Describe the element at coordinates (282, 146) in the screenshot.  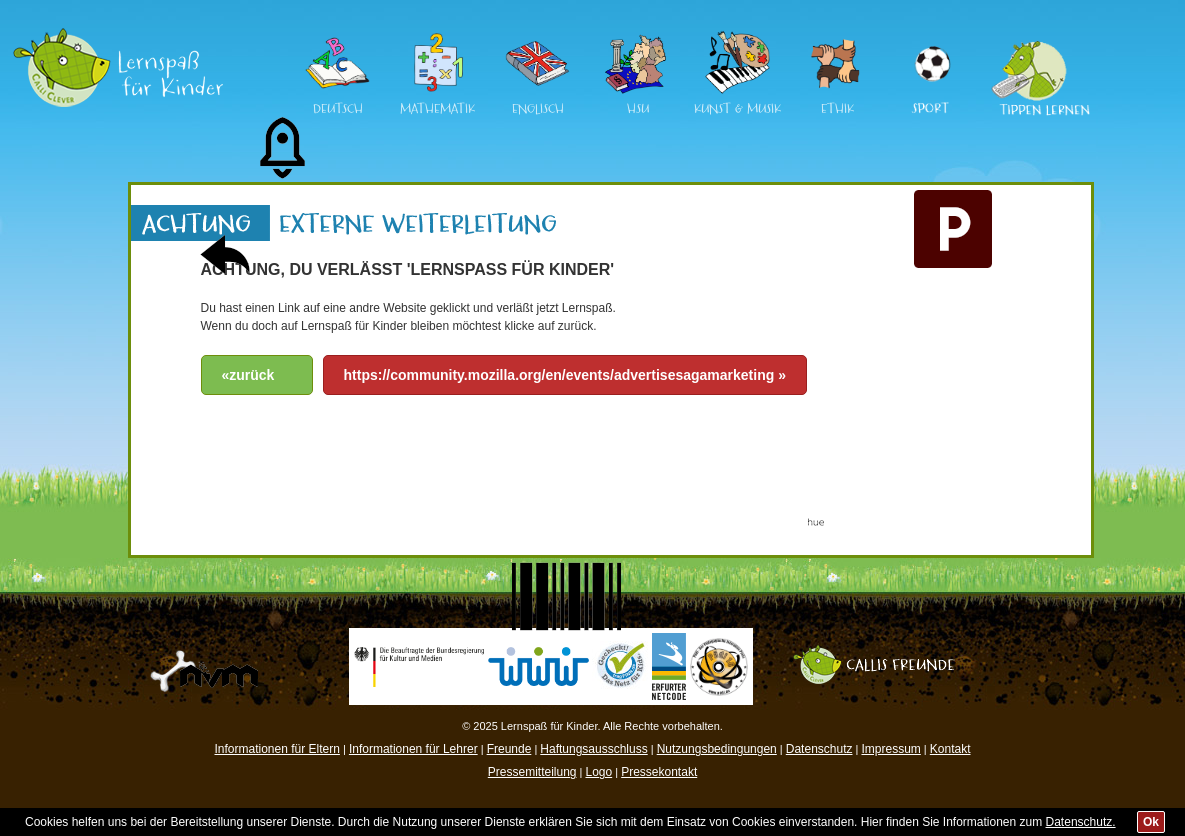
I see `launch or deploy an application` at that location.